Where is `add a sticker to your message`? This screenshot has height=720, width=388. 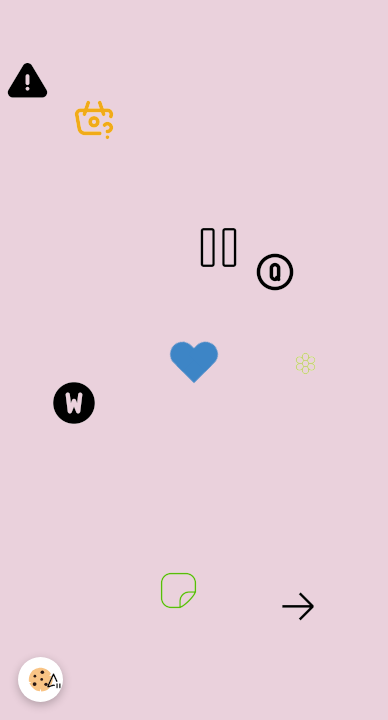 add a sticker to your message is located at coordinates (178, 590).